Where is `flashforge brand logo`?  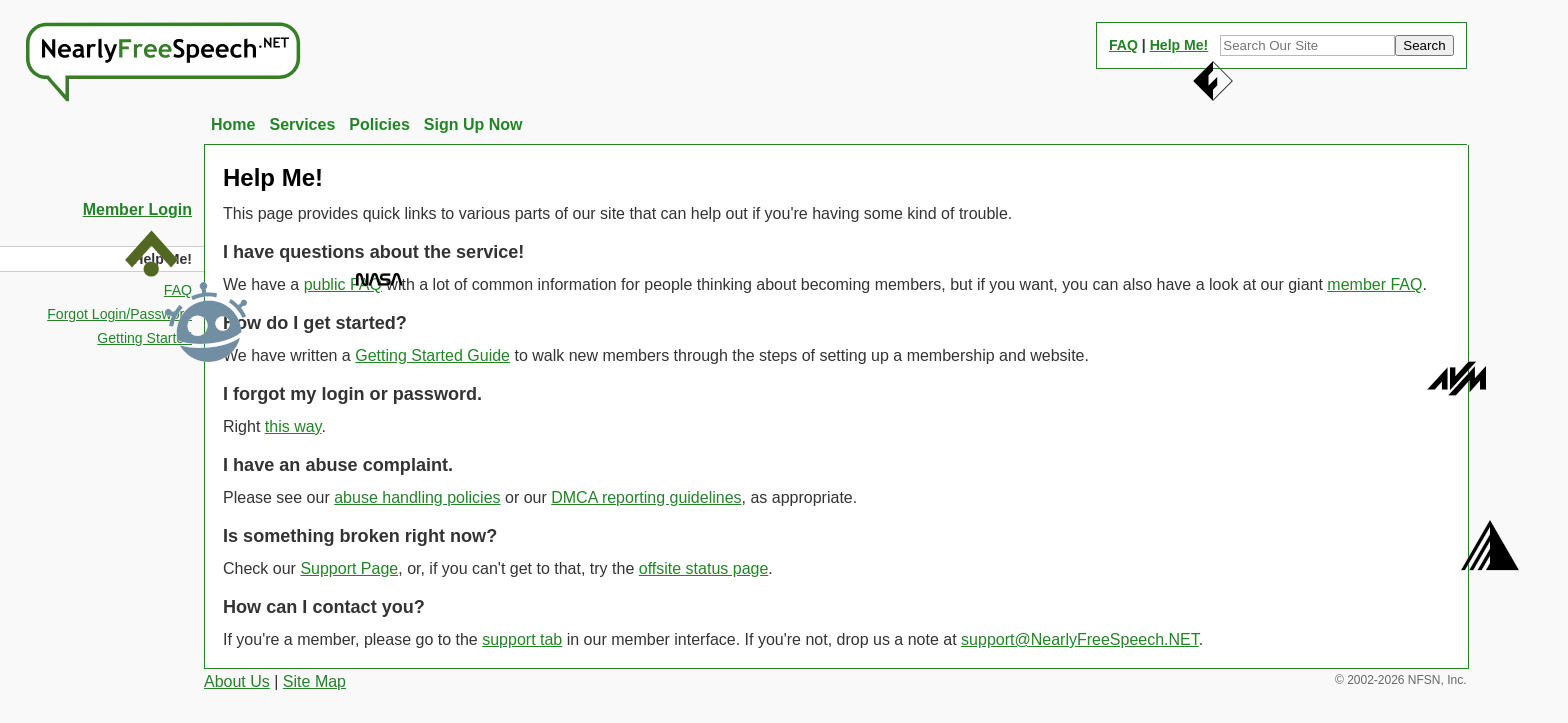 flashforge brand logo is located at coordinates (1213, 81).